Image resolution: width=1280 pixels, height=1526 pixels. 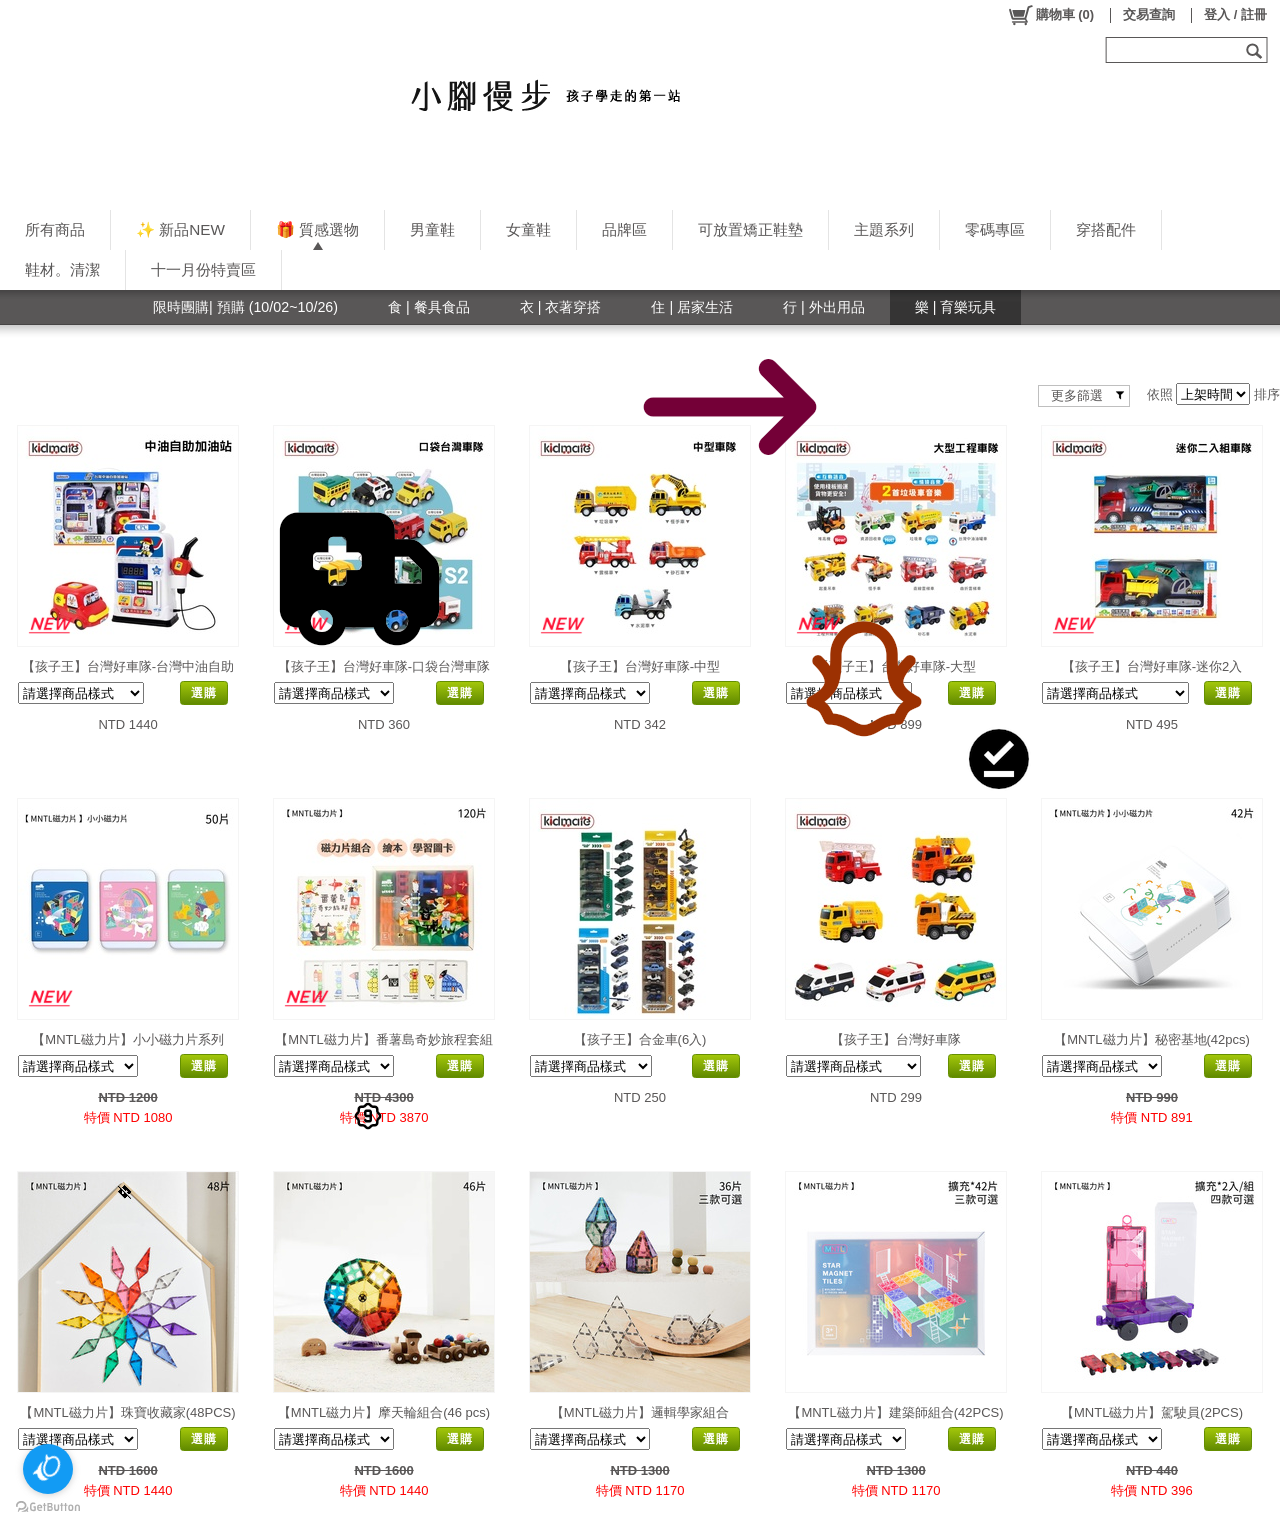 I want to click on indicates content is available offline, so click(x=999, y=759).